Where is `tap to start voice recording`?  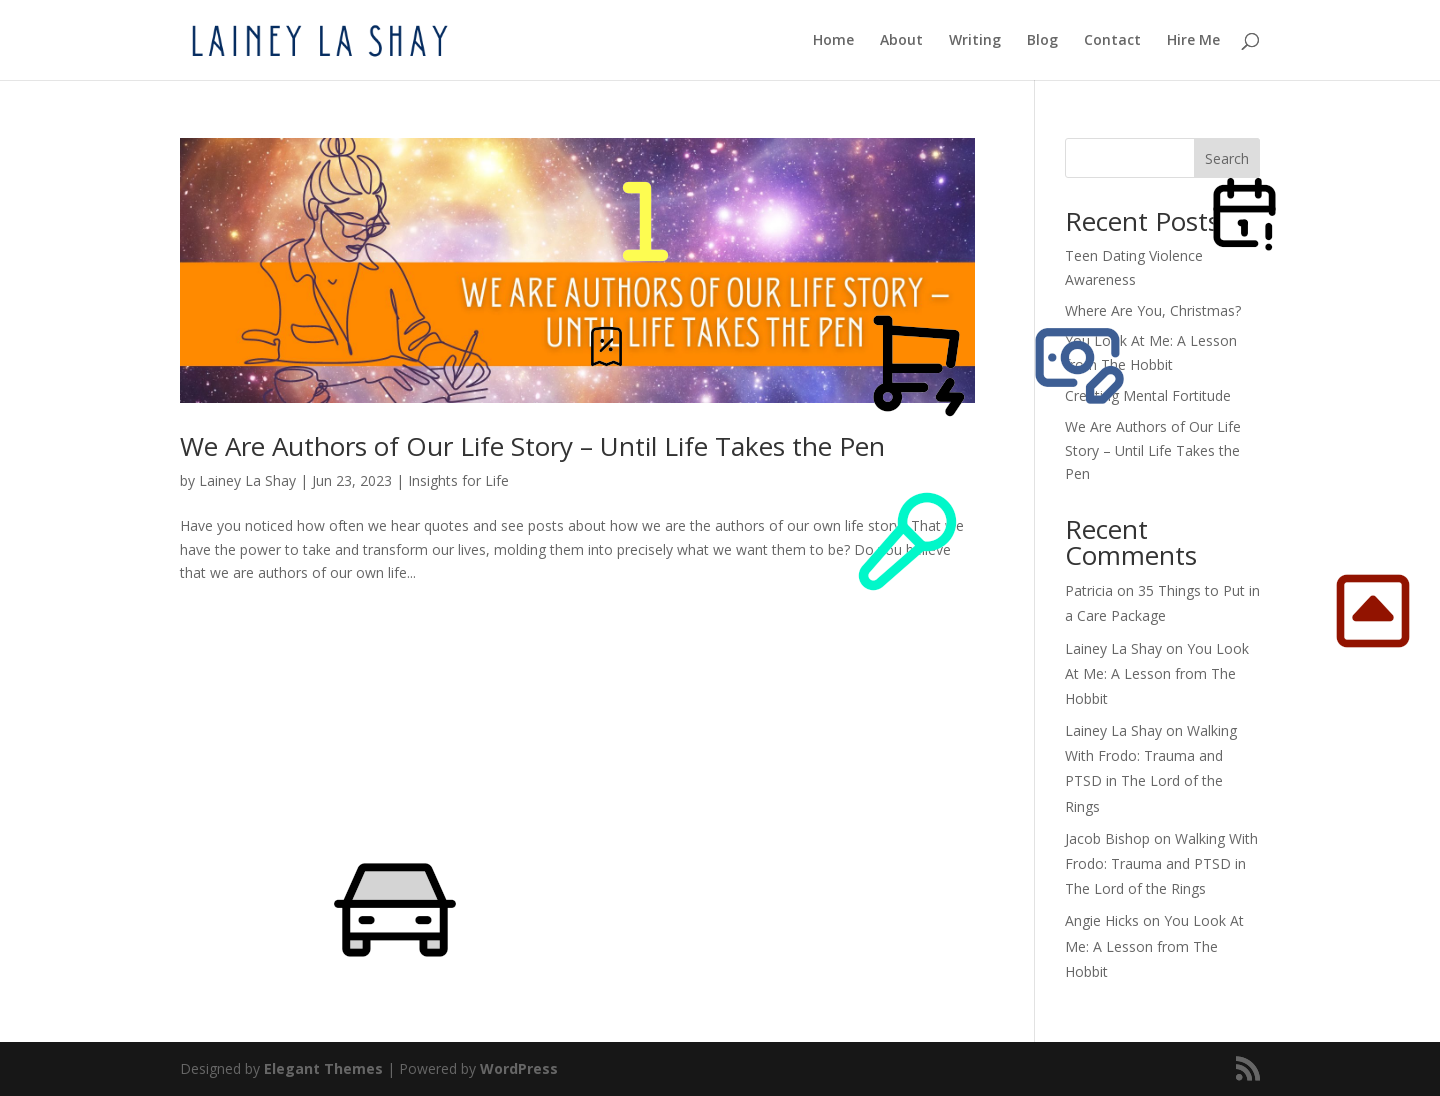
tap to start voice recording is located at coordinates (907, 541).